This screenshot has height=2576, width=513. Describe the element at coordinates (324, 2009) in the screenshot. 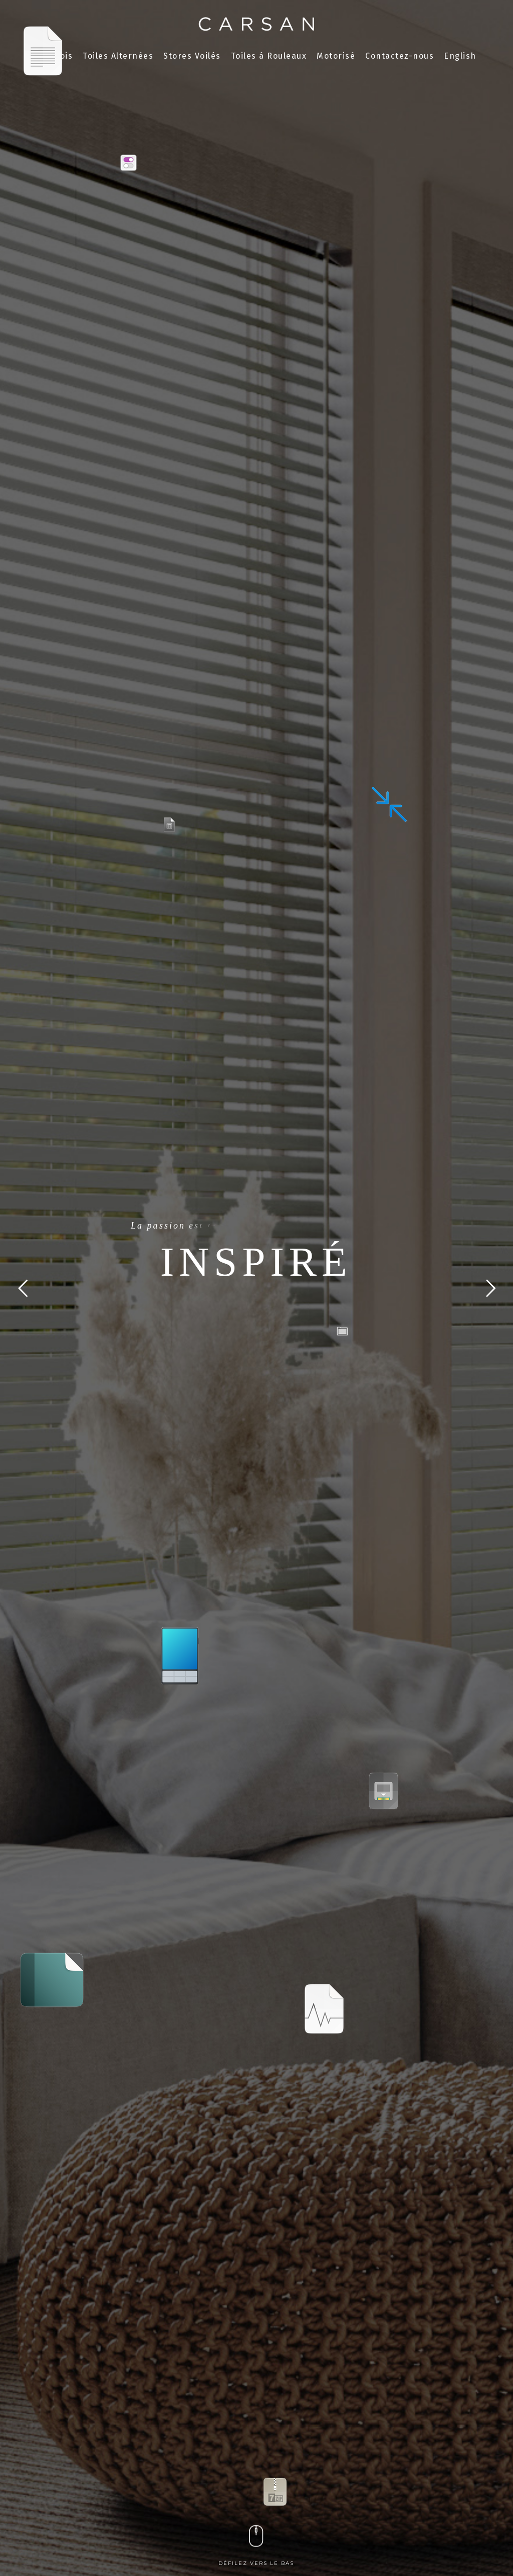

I see `view system log file` at that location.